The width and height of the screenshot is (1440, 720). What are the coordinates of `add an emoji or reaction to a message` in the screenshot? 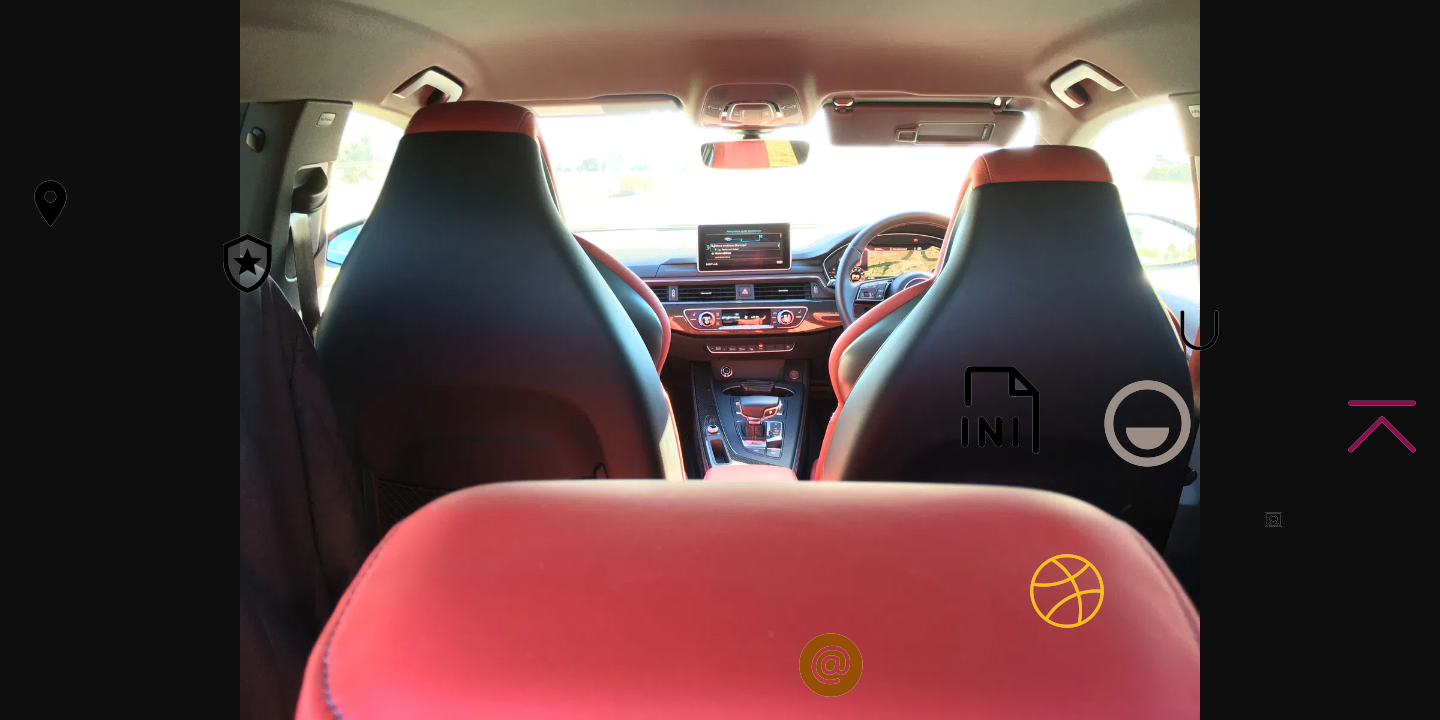 It's located at (1147, 423).